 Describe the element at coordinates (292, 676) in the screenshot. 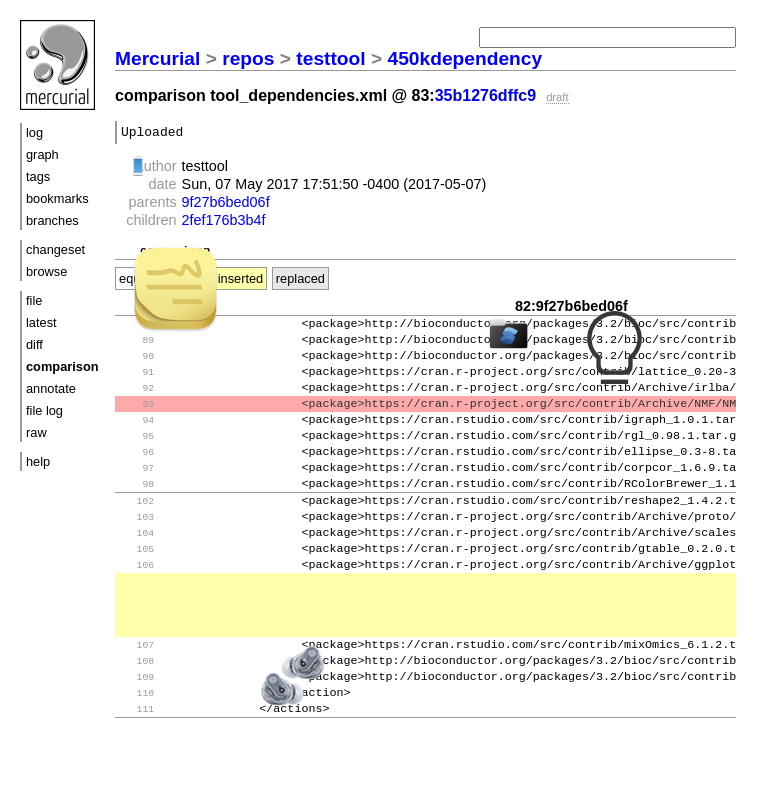

I see `connect beats wireless earbuds` at that location.